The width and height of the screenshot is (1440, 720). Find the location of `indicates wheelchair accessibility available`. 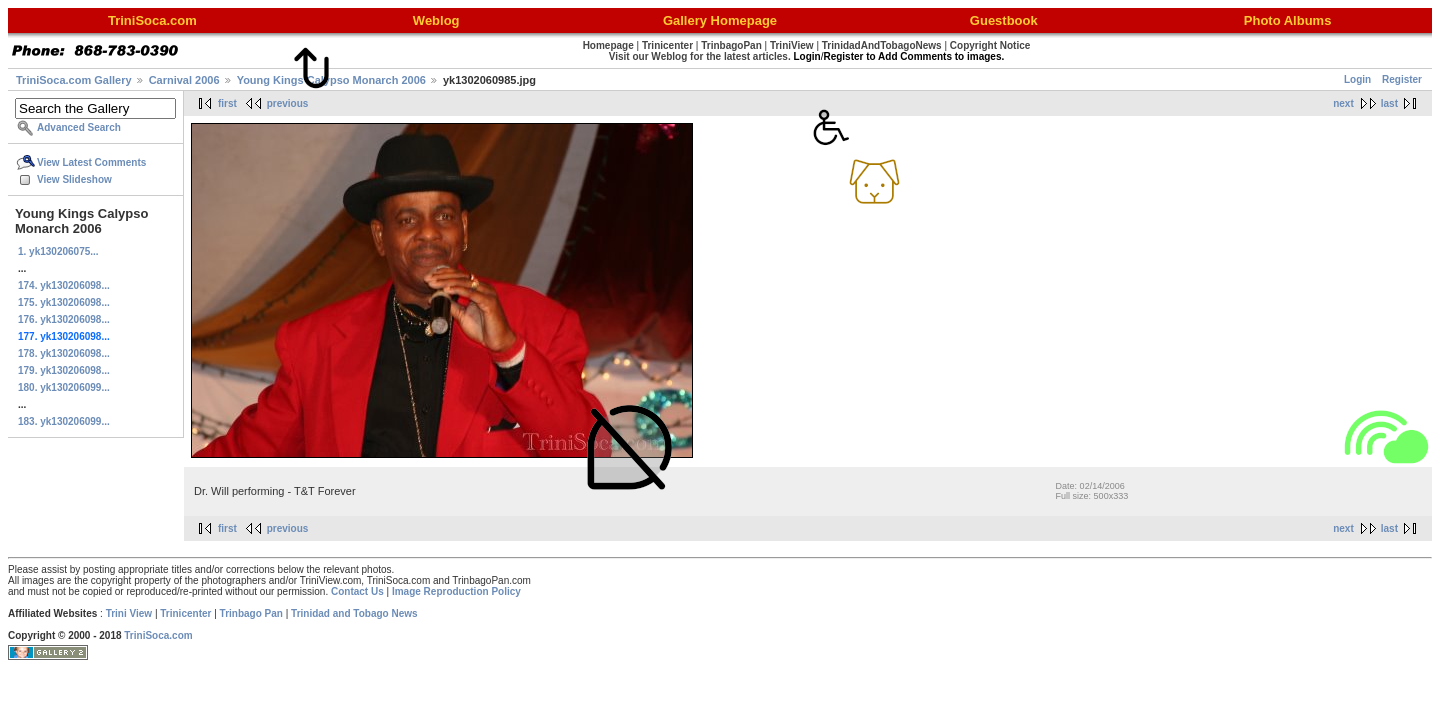

indicates wheelchair accessibility available is located at coordinates (828, 128).